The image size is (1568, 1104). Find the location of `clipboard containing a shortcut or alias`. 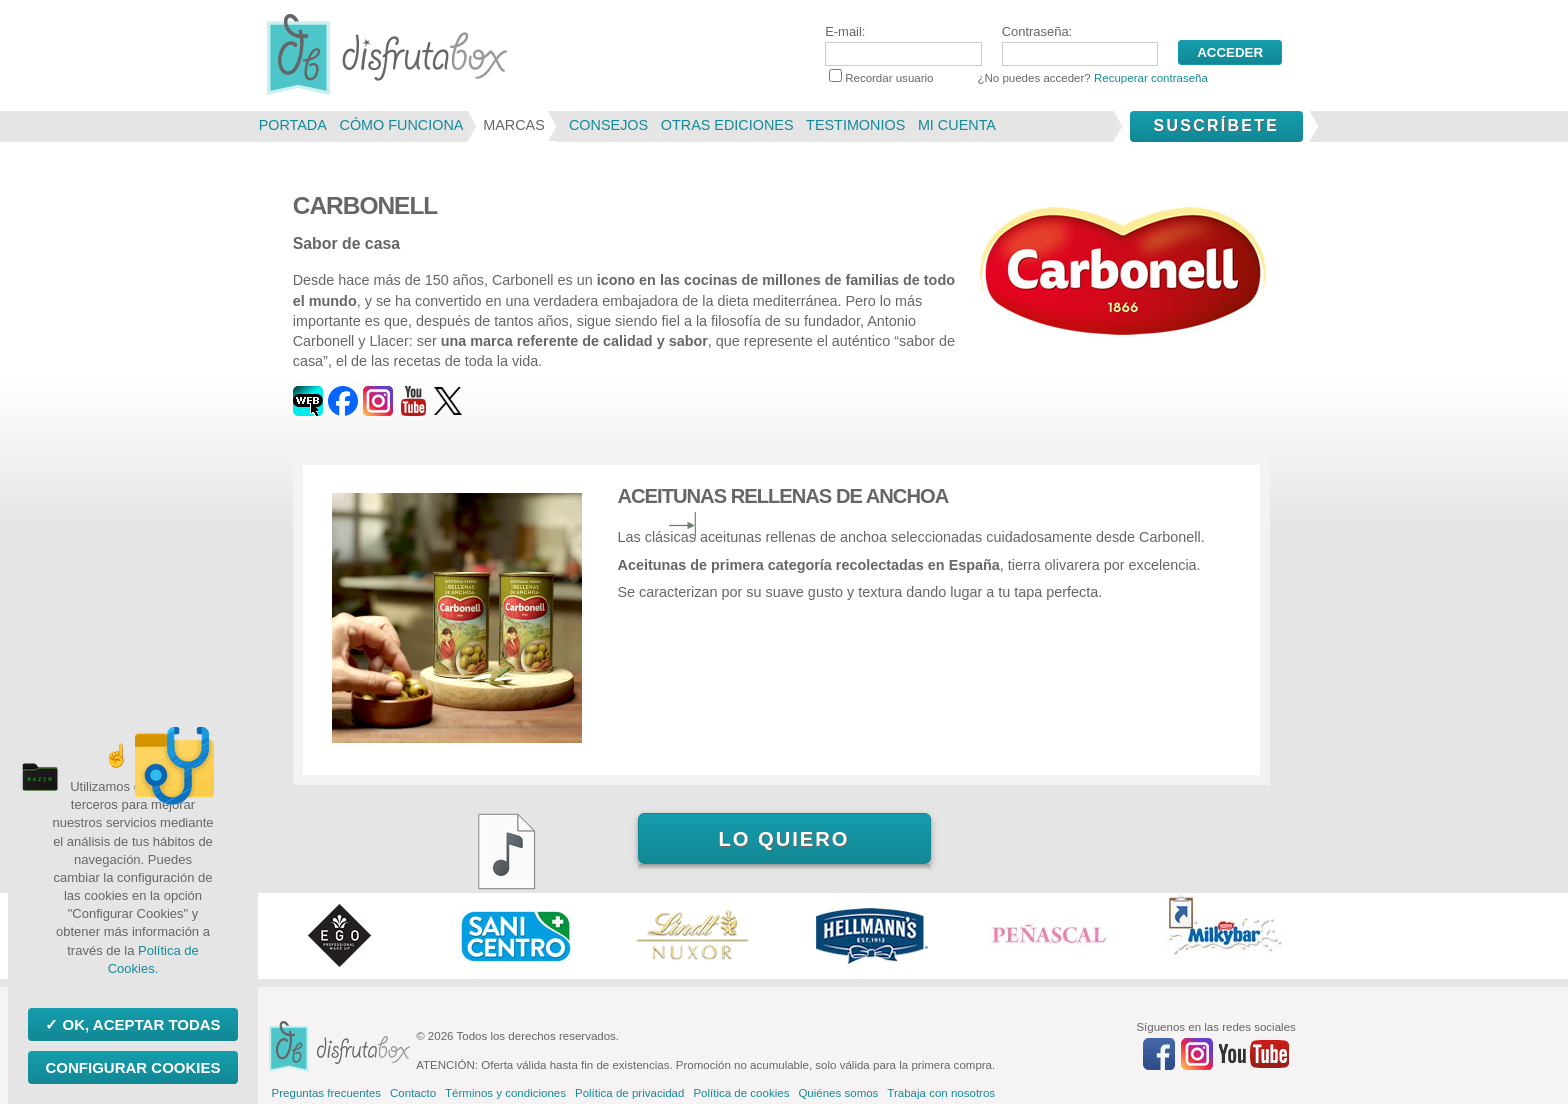

clipboard containing a shortcut or alias is located at coordinates (1181, 912).